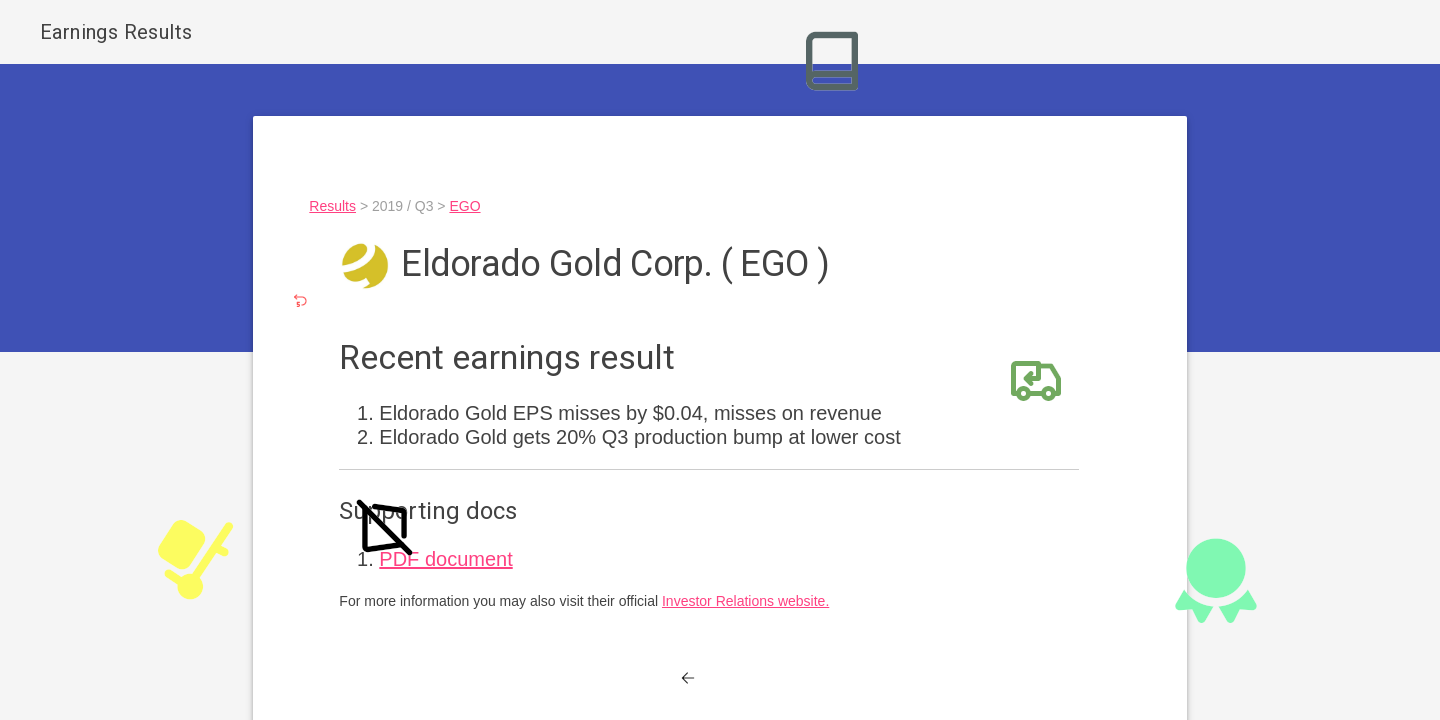 This screenshot has height=720, width=1440. I want to click on disable perspective view mode, so click(384, 527).